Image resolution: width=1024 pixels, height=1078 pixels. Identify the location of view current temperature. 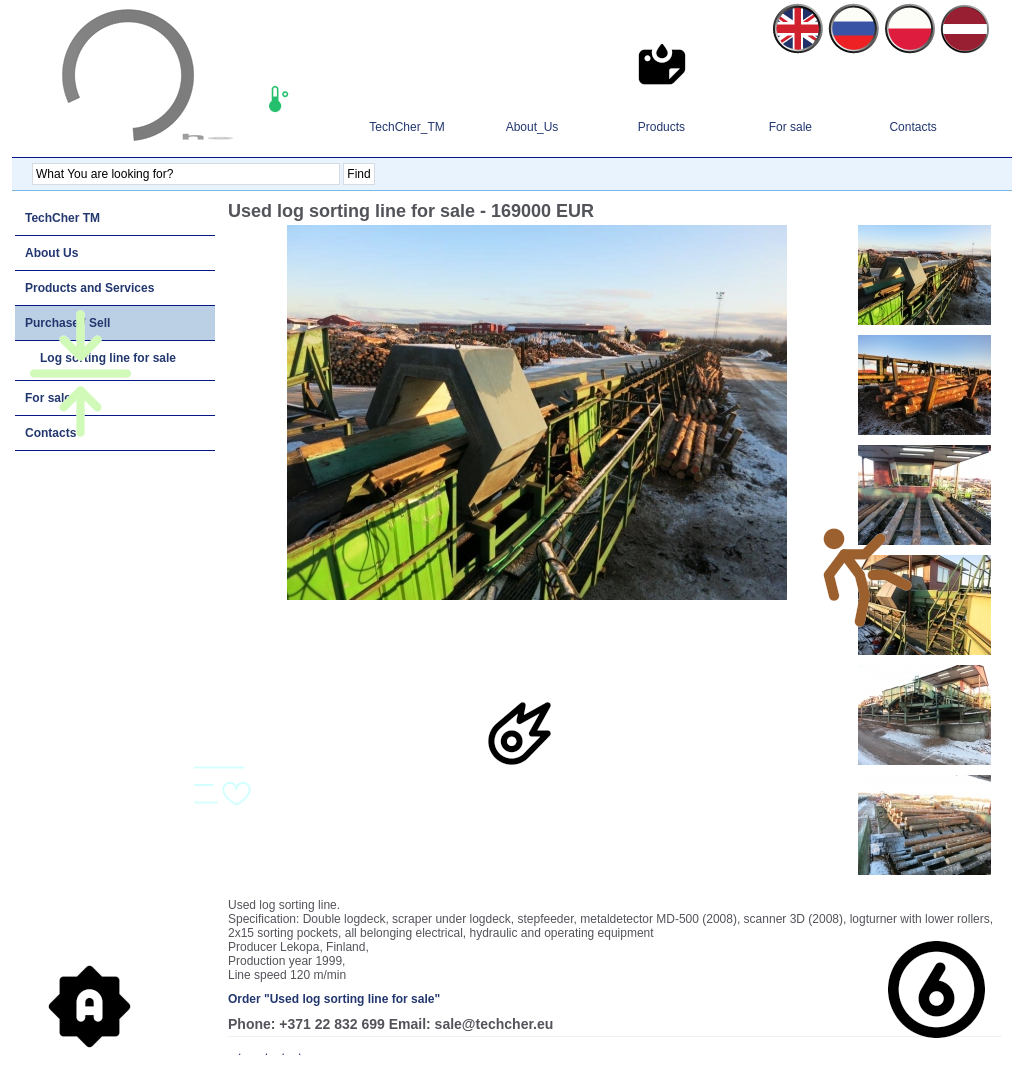
(276, 99).